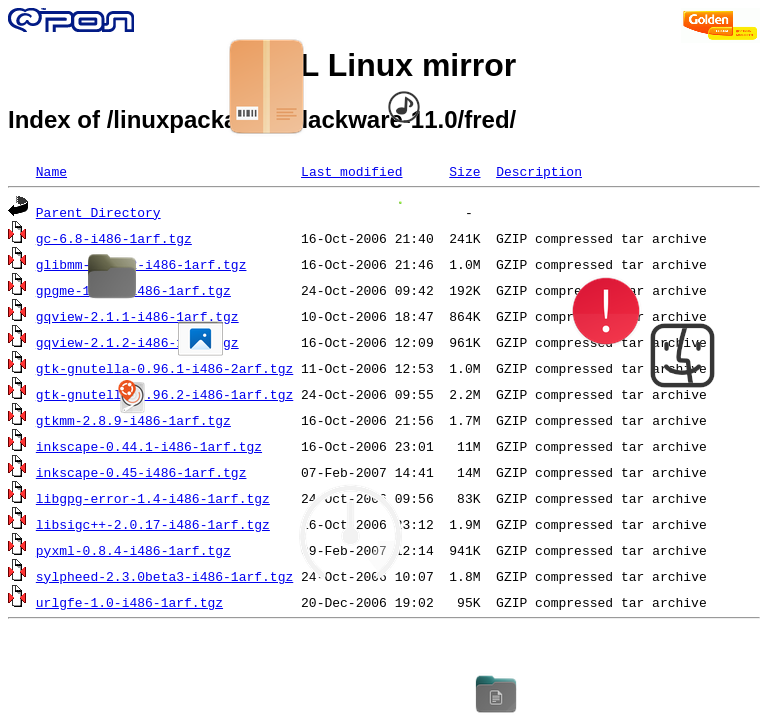 The image size is (768, 720). What do you see at coordinates (350, 531) in the screenshot?
I see `view system performance metrics` at bounding box center [350, 531].